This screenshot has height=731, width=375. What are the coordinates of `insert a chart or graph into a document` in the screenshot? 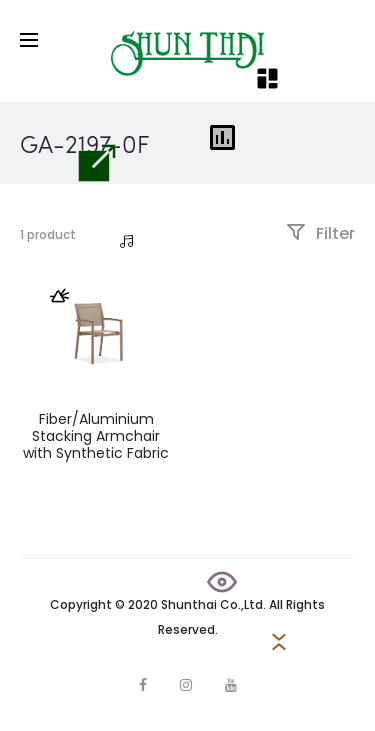 It's located at (222, 137).